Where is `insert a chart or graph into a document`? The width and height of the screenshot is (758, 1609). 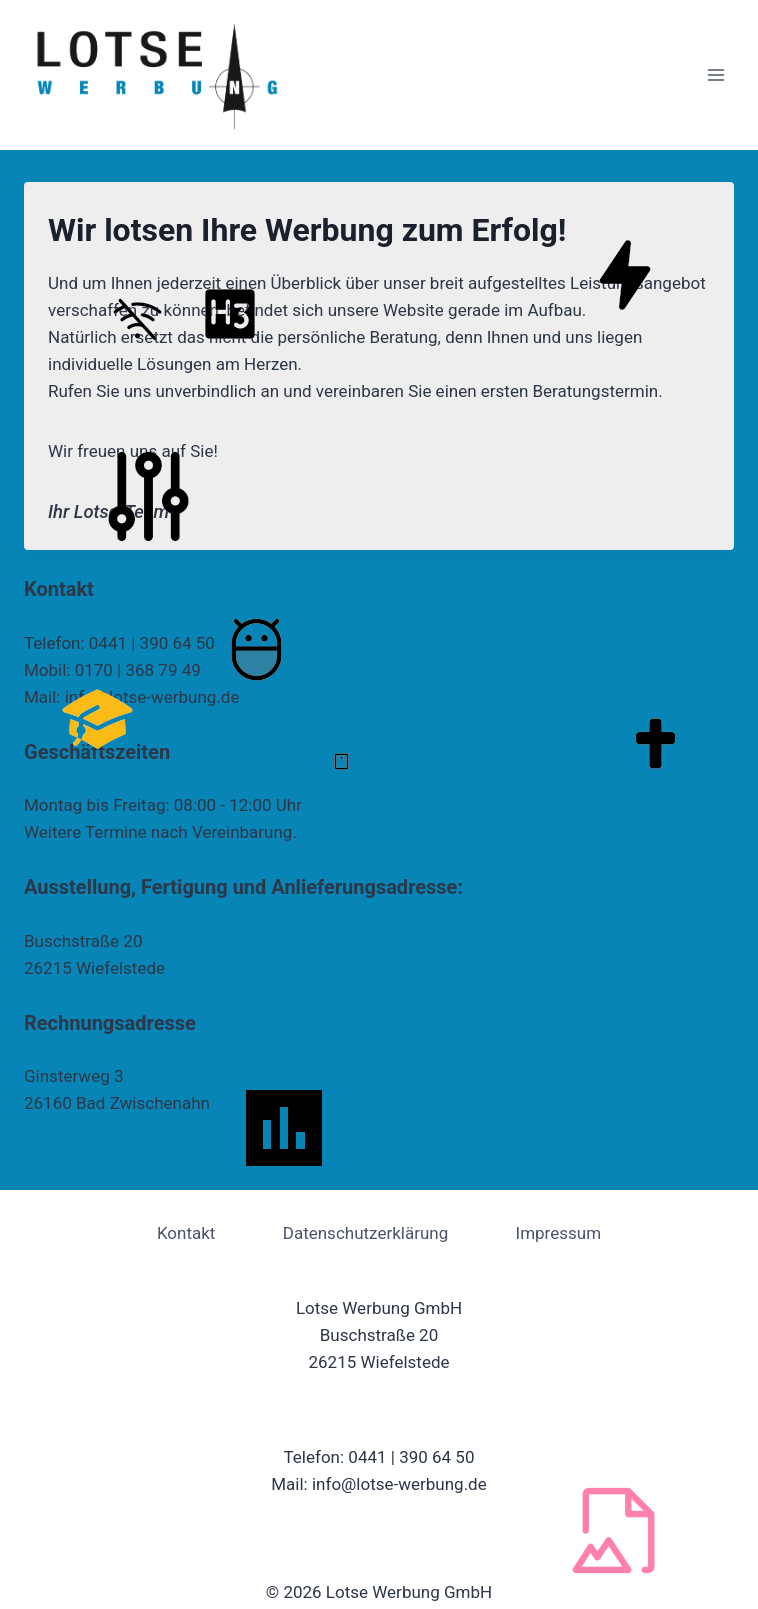 insert a chart or graph into a document is located at coordinates (284, 1128).